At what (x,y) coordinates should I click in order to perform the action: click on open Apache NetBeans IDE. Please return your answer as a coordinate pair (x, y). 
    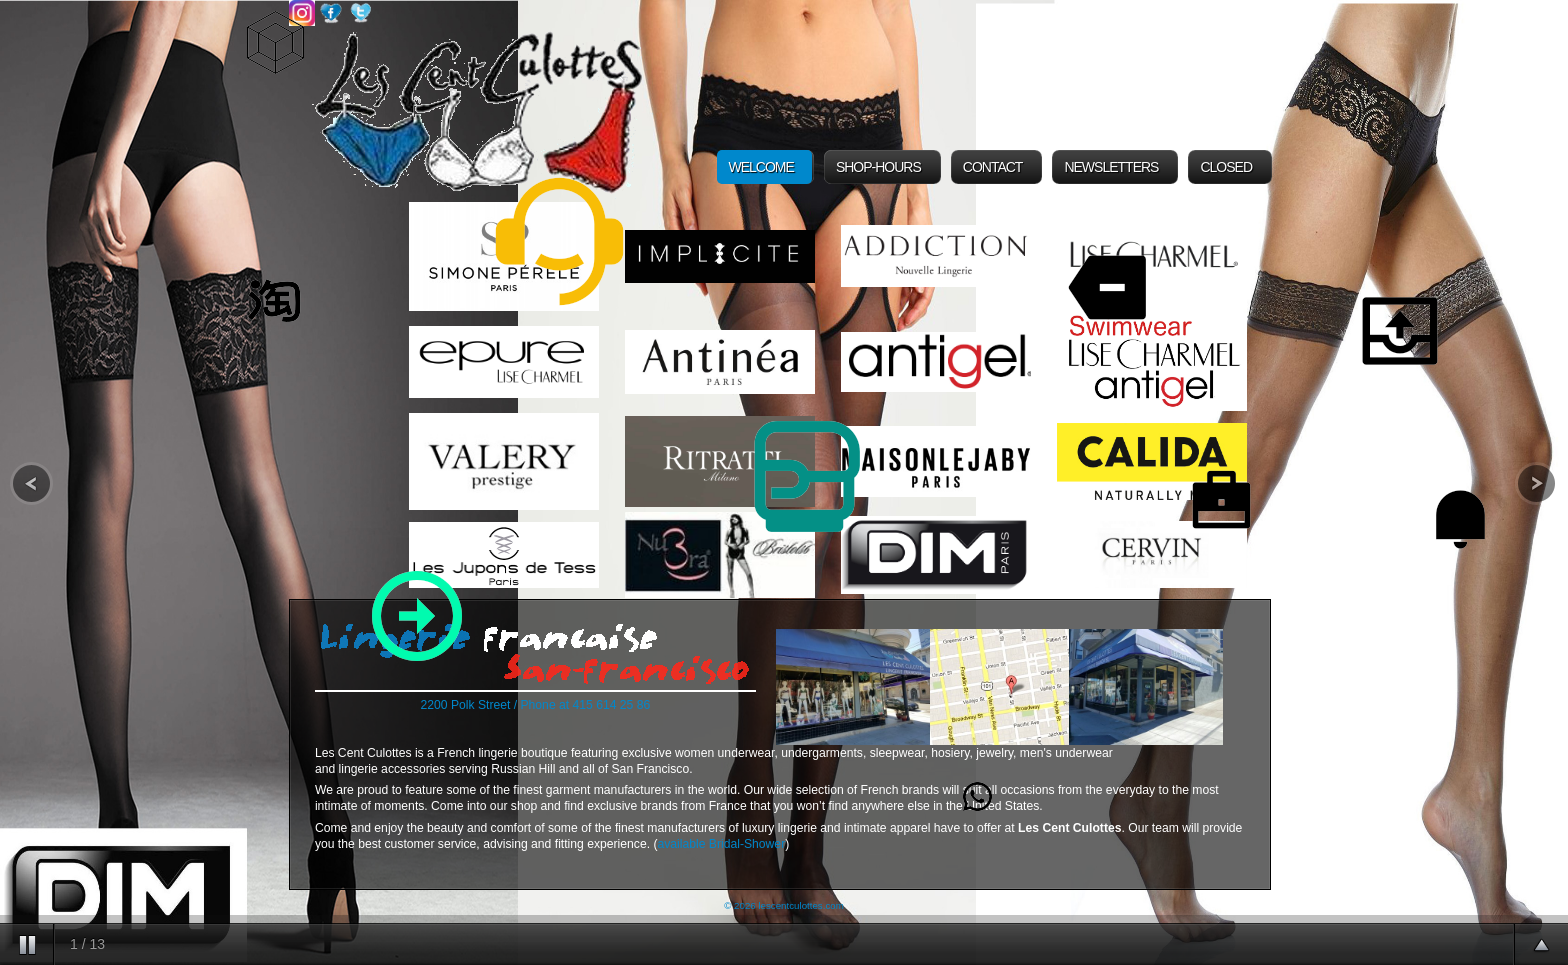
    Looking at the image, I should click on (275, 42).